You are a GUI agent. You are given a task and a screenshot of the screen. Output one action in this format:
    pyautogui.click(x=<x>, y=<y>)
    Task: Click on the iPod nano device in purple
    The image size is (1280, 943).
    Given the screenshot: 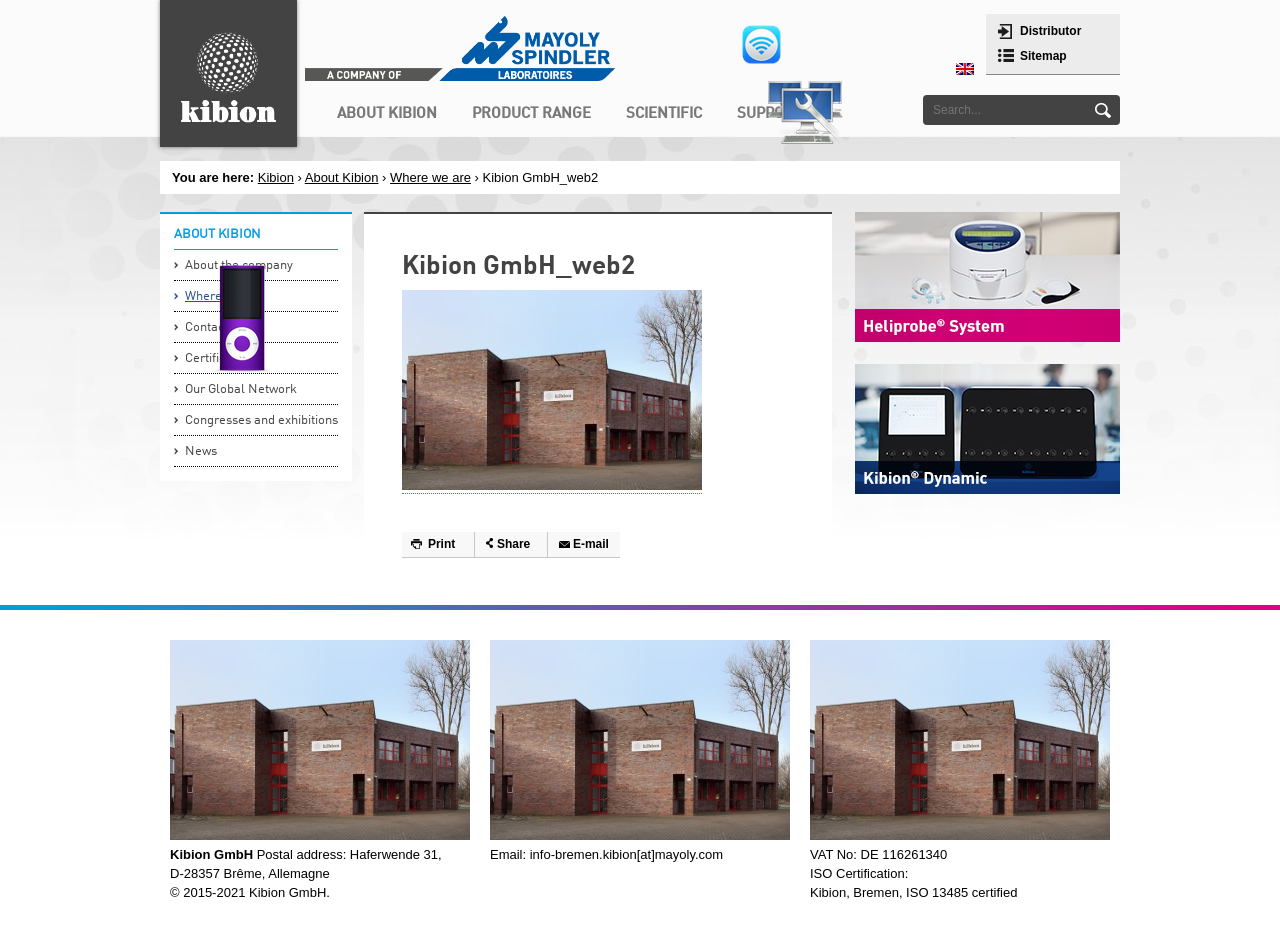 What is the action you would take?
    pyautogui.click(x=241, y=319)
    